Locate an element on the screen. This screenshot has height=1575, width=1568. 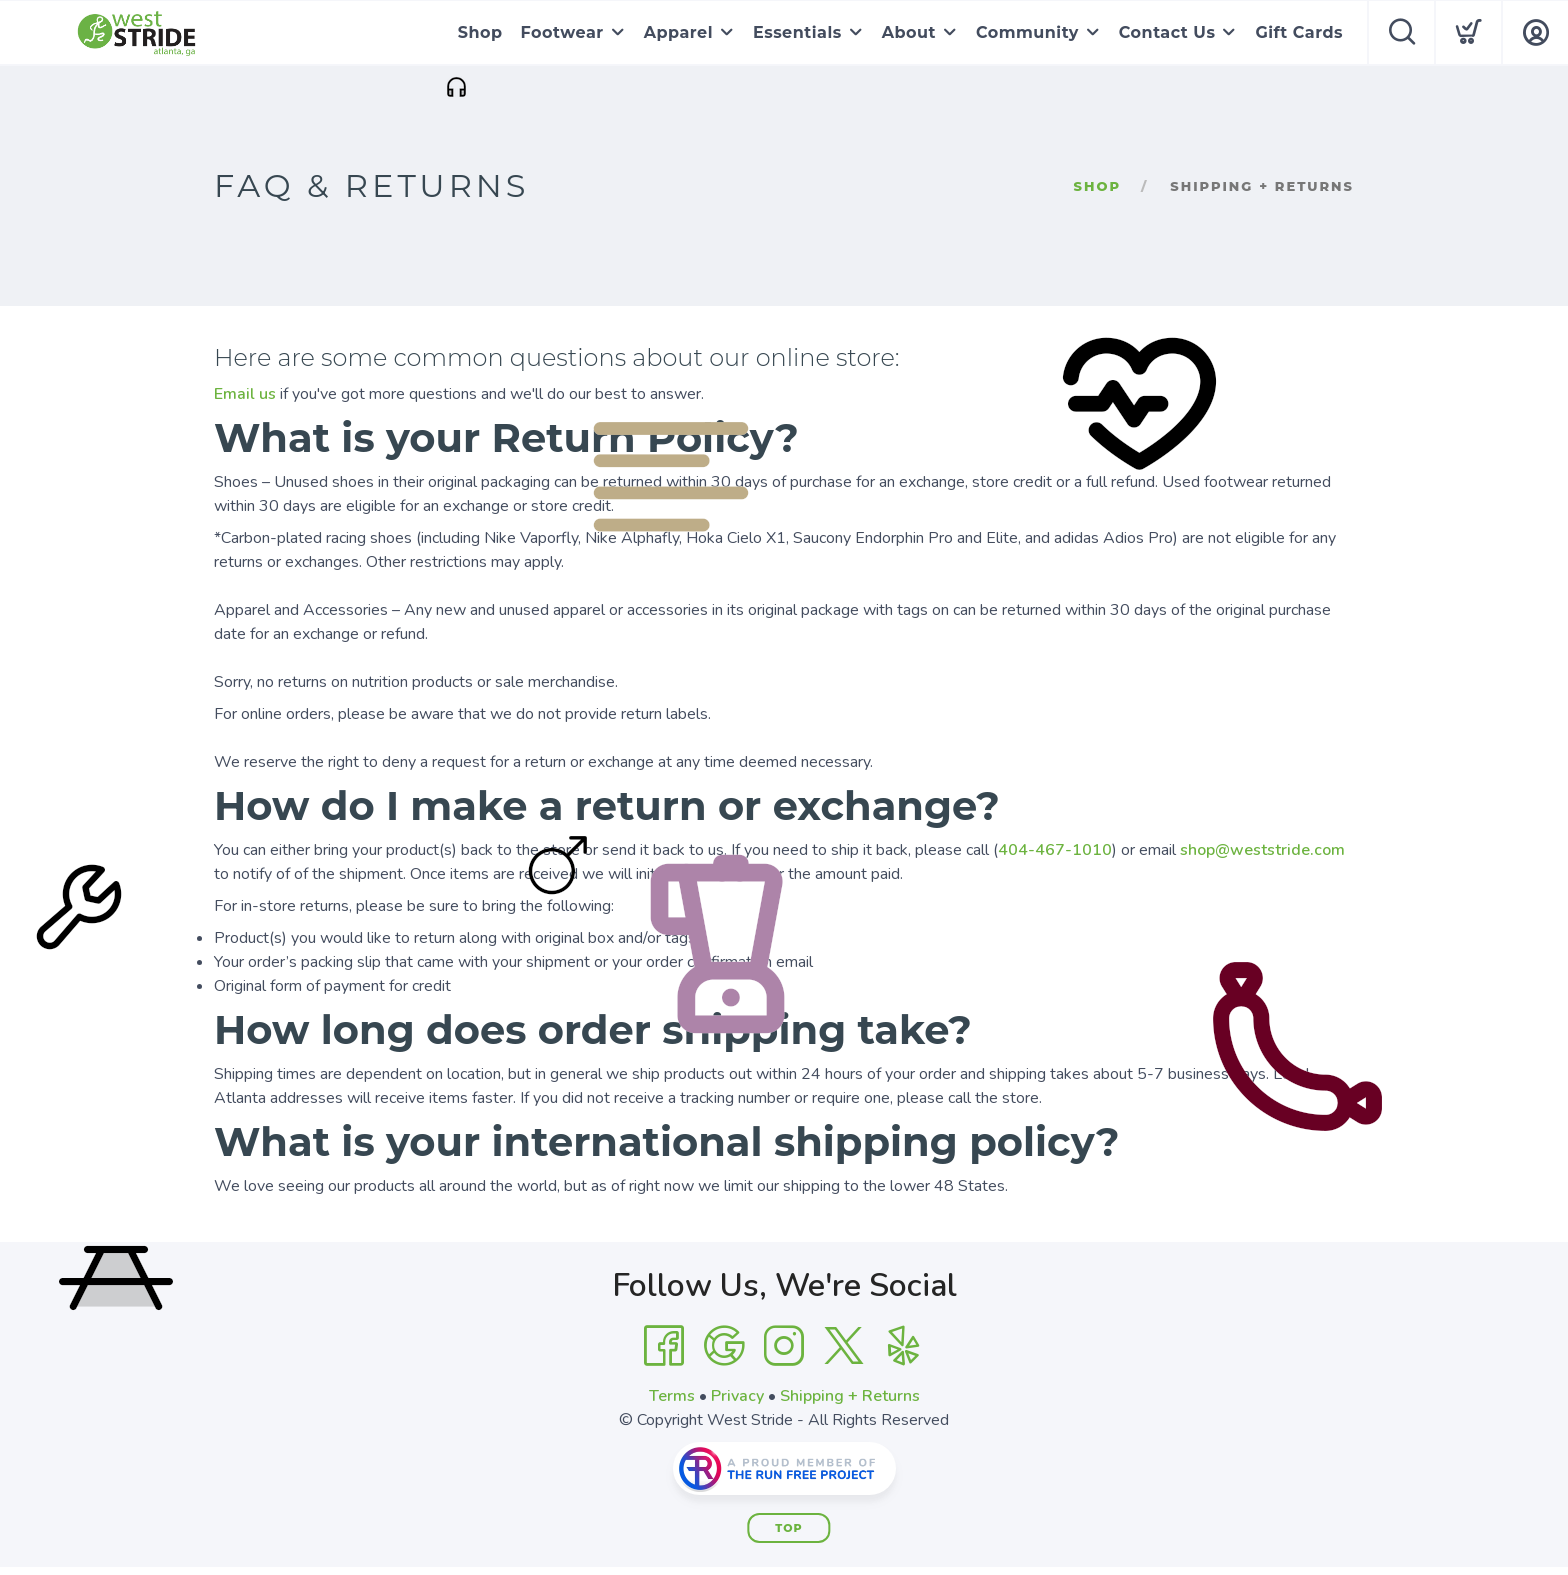
access settings or configuration options is located at coordinates (79, 907).